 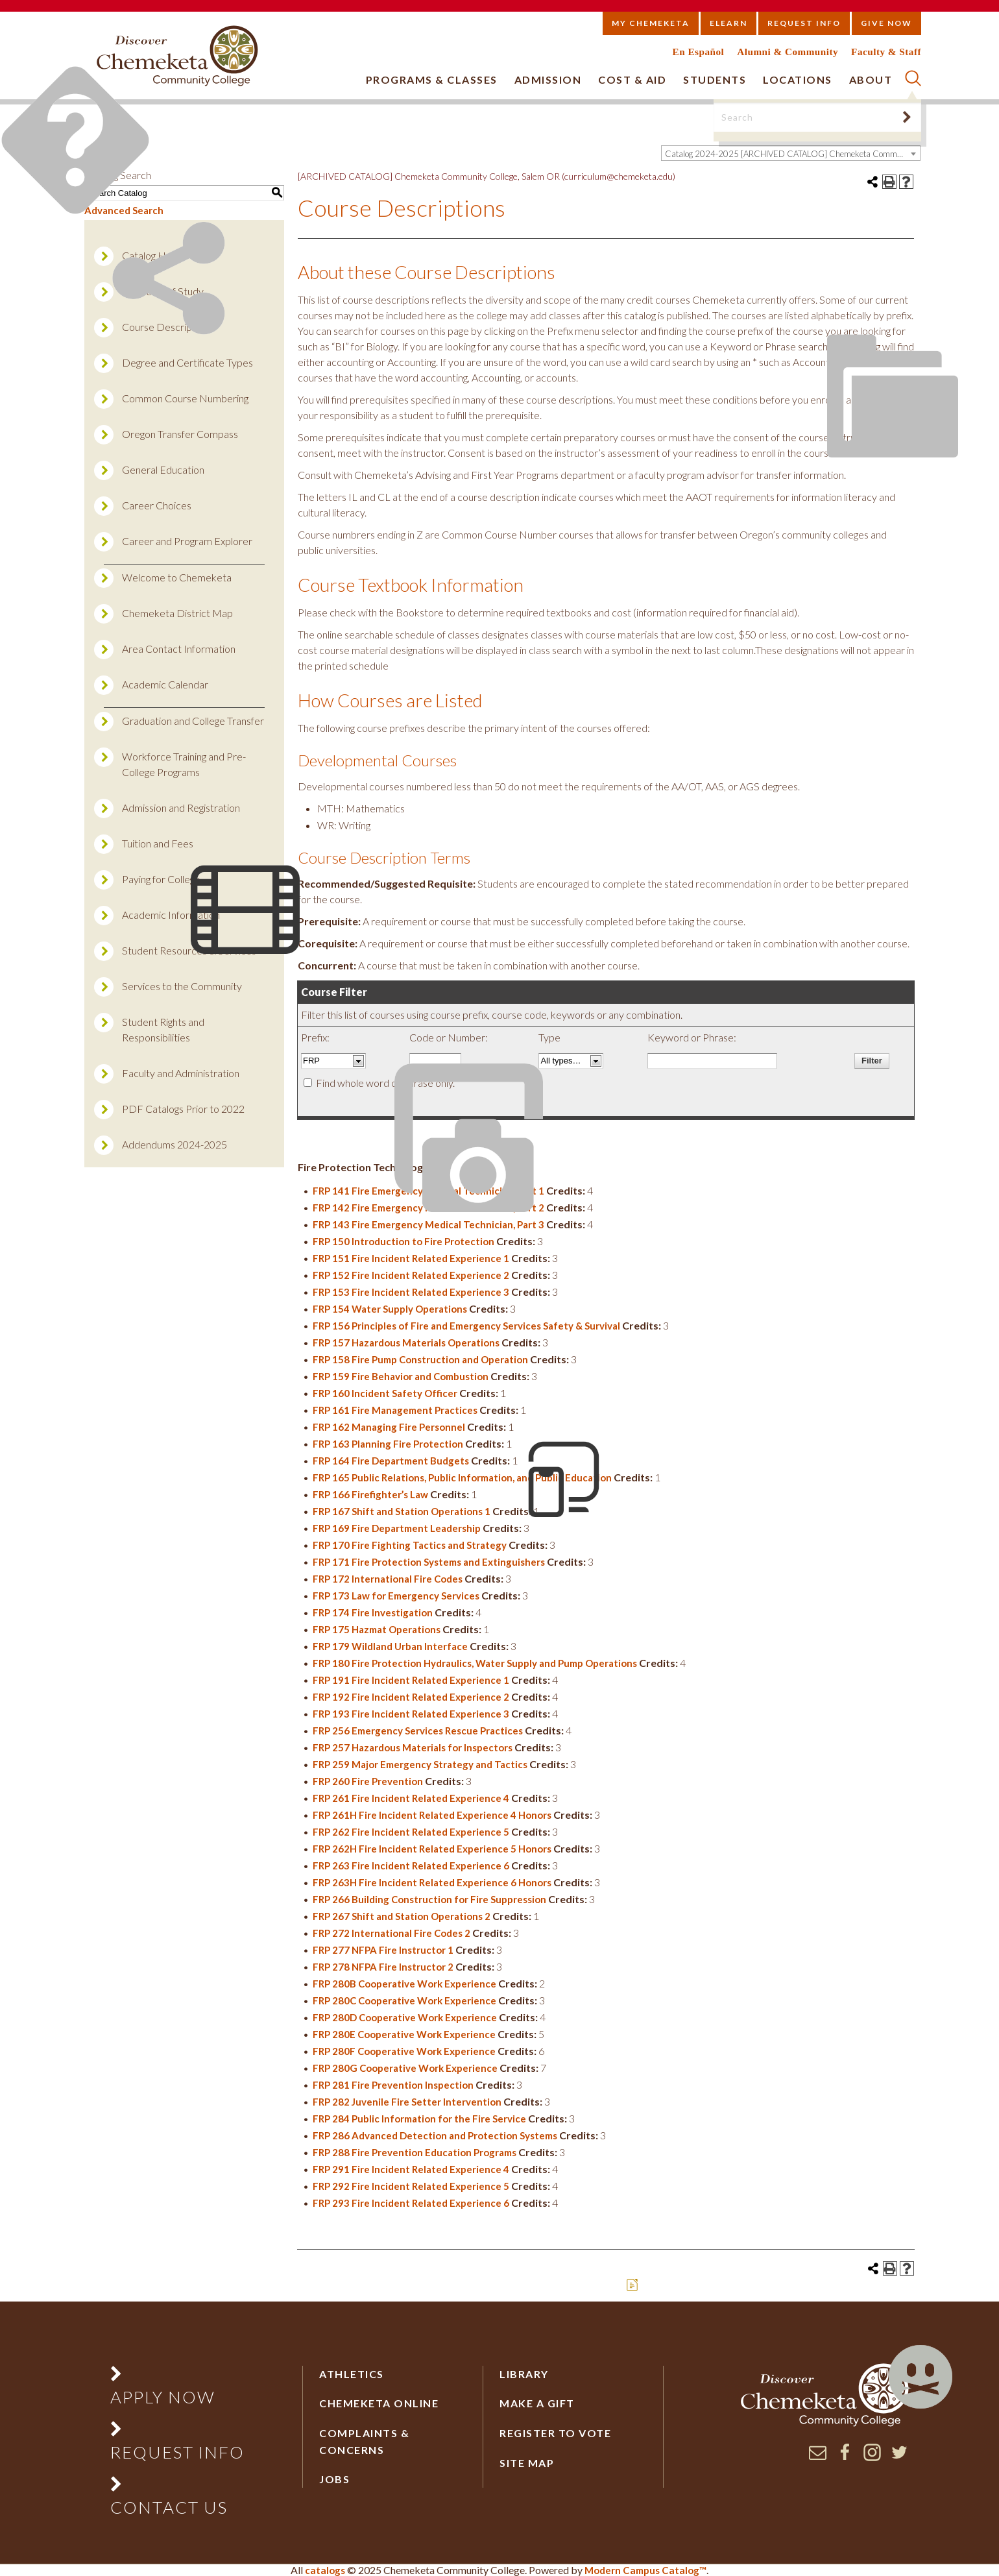 I want to click on open LibreOffice Writer document editor, so click(x=632, y=2285).